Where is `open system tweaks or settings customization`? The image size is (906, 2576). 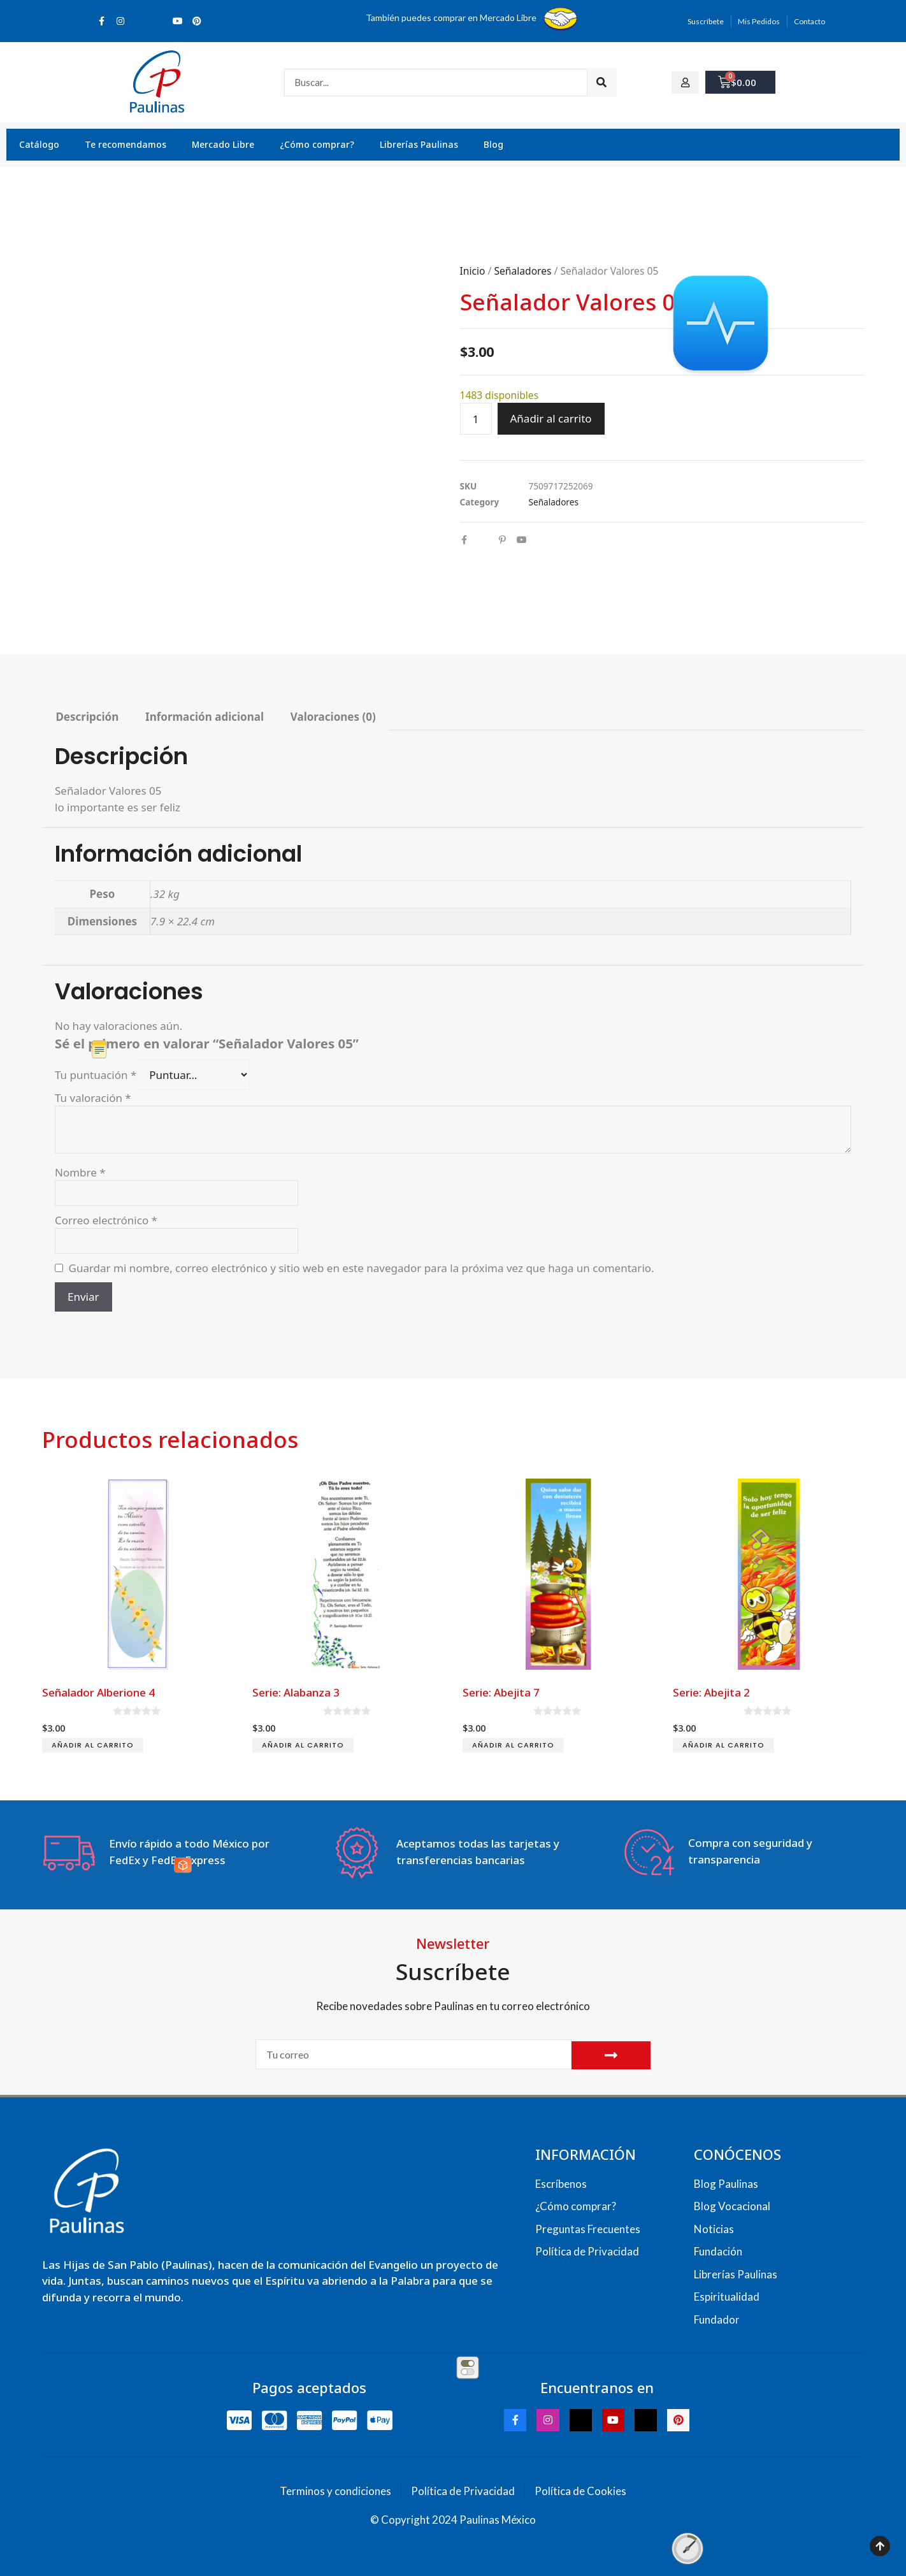 open system tweaks or settings customization is located at coordinates (468, 2368).